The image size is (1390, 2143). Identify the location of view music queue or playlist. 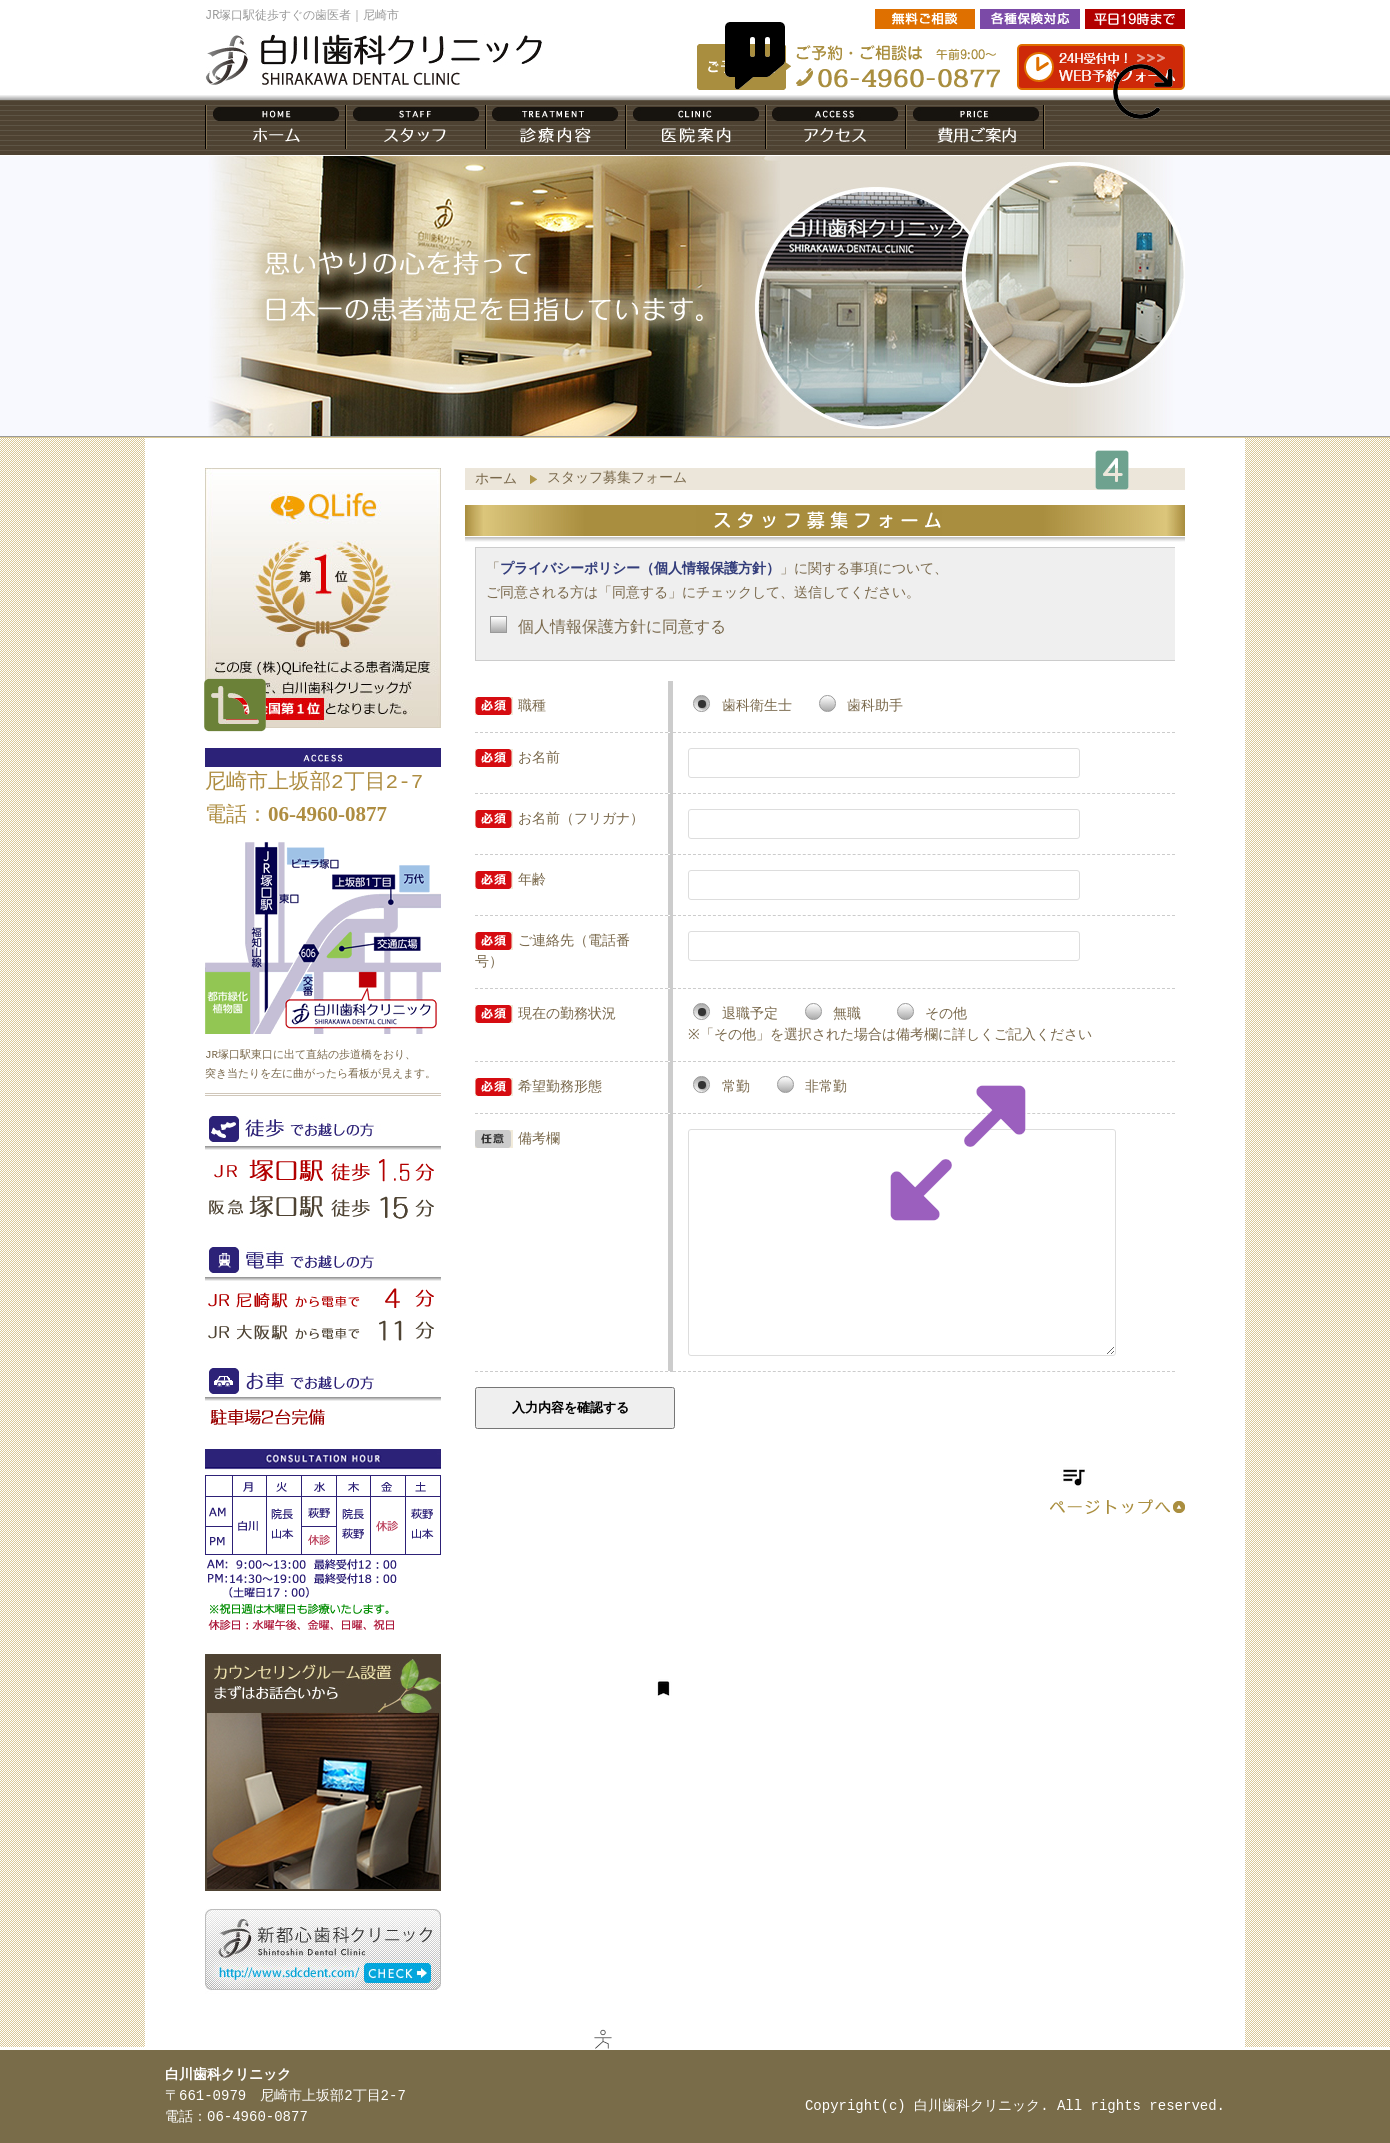
(1073, 1476).